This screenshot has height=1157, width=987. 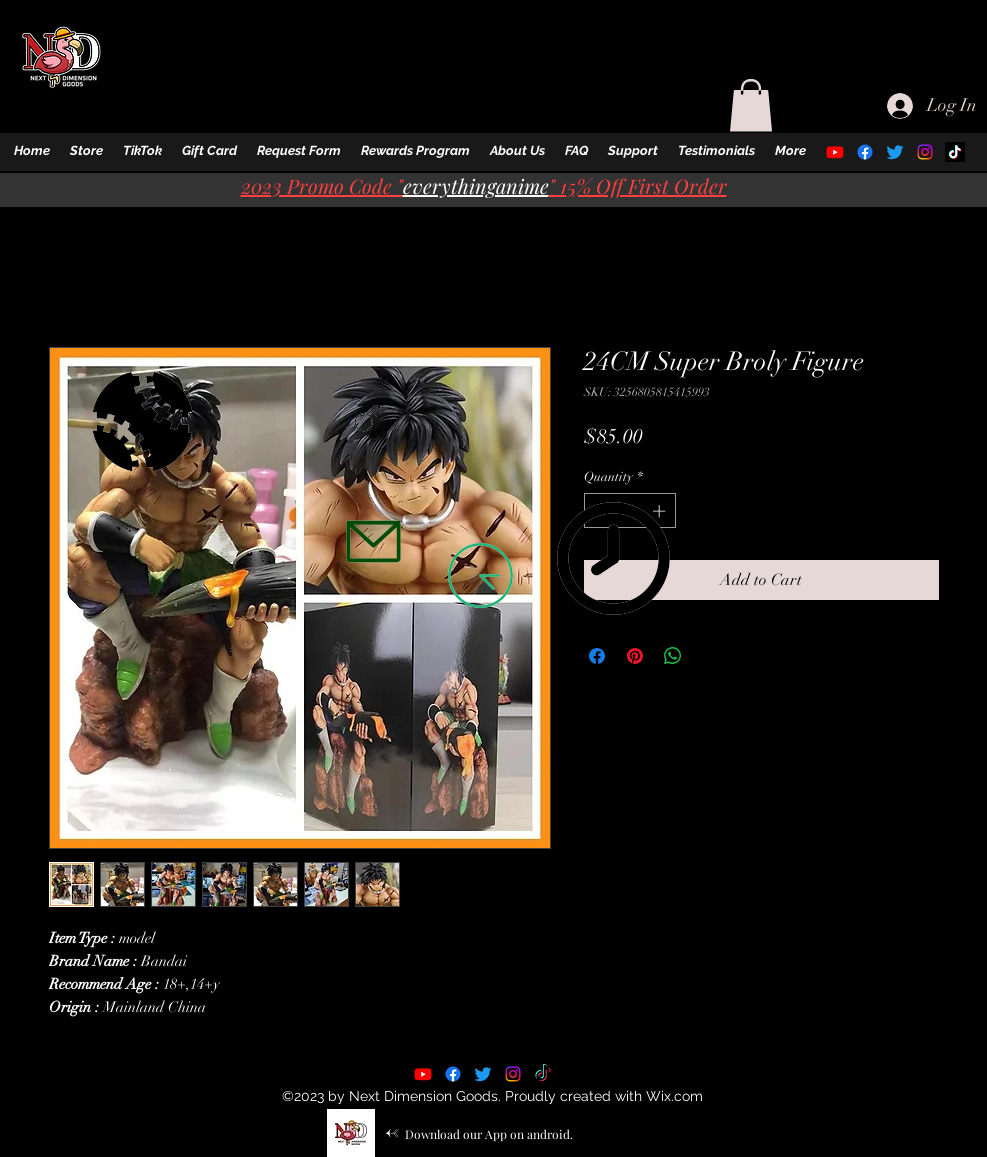 I want to click on open your inbox or email, so click(x=373, y=541).